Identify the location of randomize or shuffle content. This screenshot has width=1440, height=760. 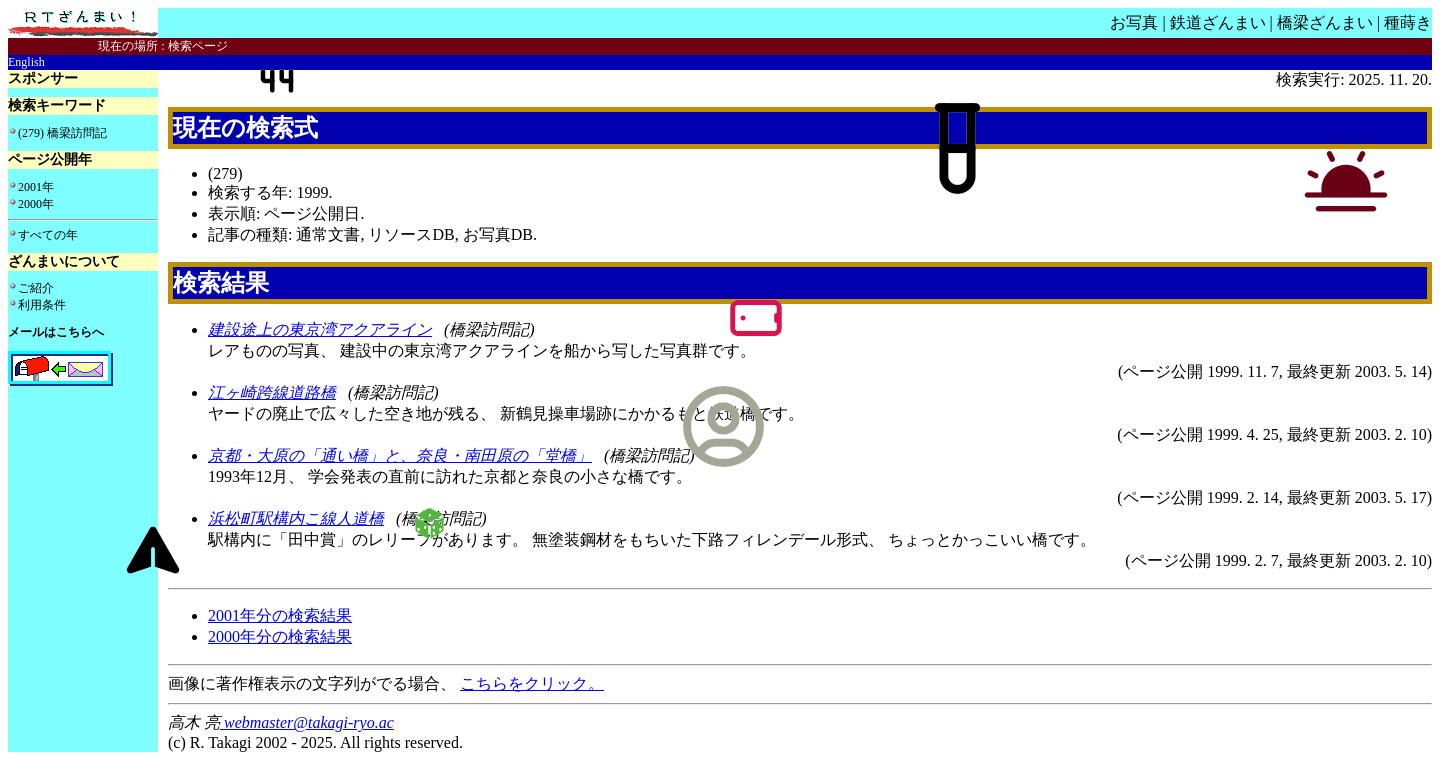
(429, 523).